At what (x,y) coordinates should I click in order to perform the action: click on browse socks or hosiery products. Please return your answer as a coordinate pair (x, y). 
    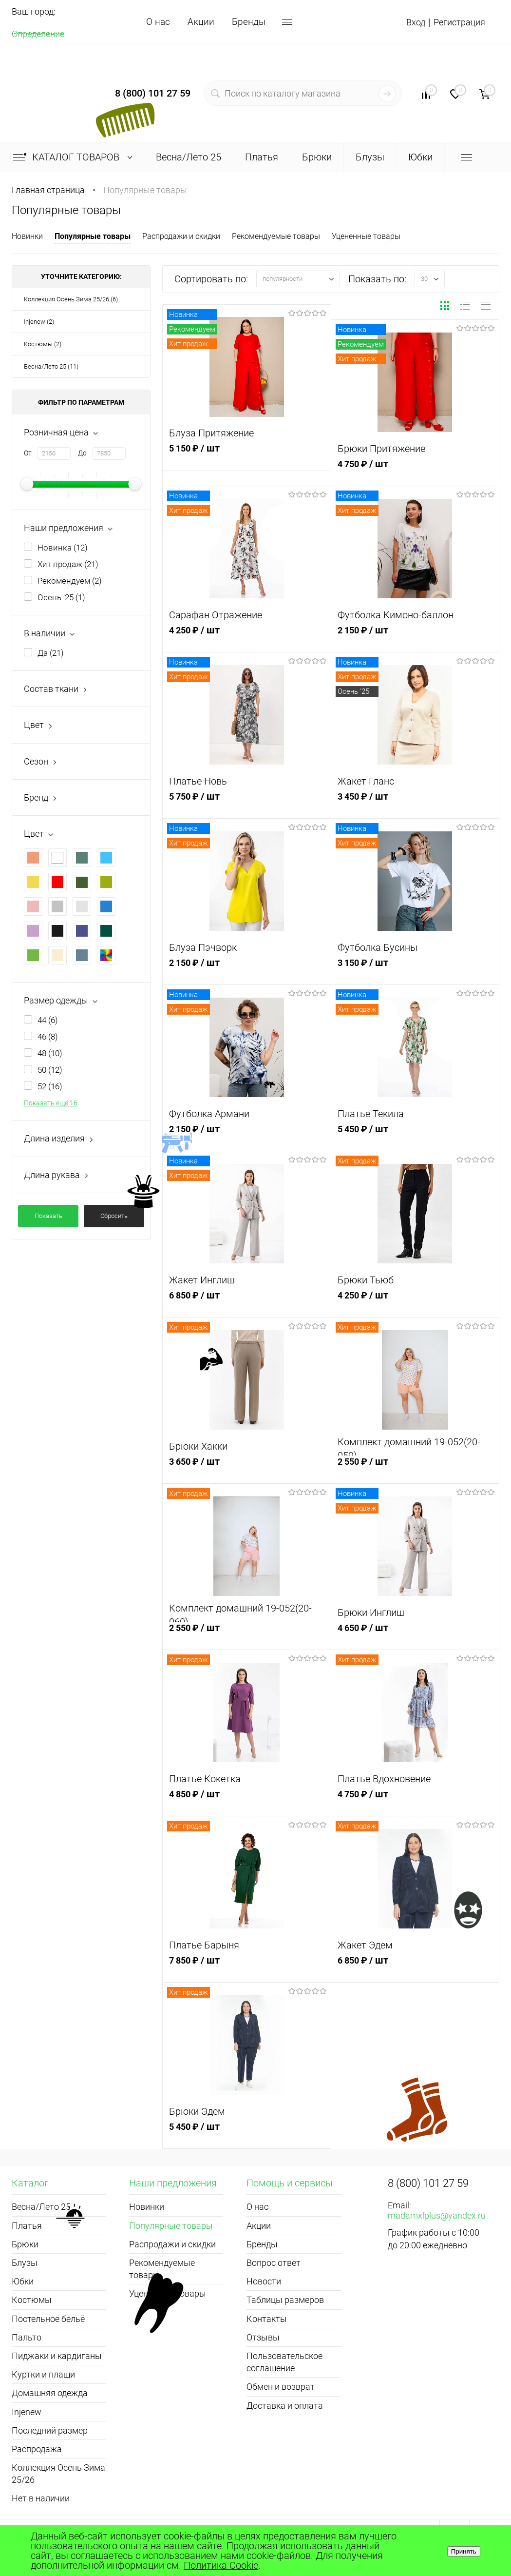
    Looking at the image, I should click on (417, 2109).